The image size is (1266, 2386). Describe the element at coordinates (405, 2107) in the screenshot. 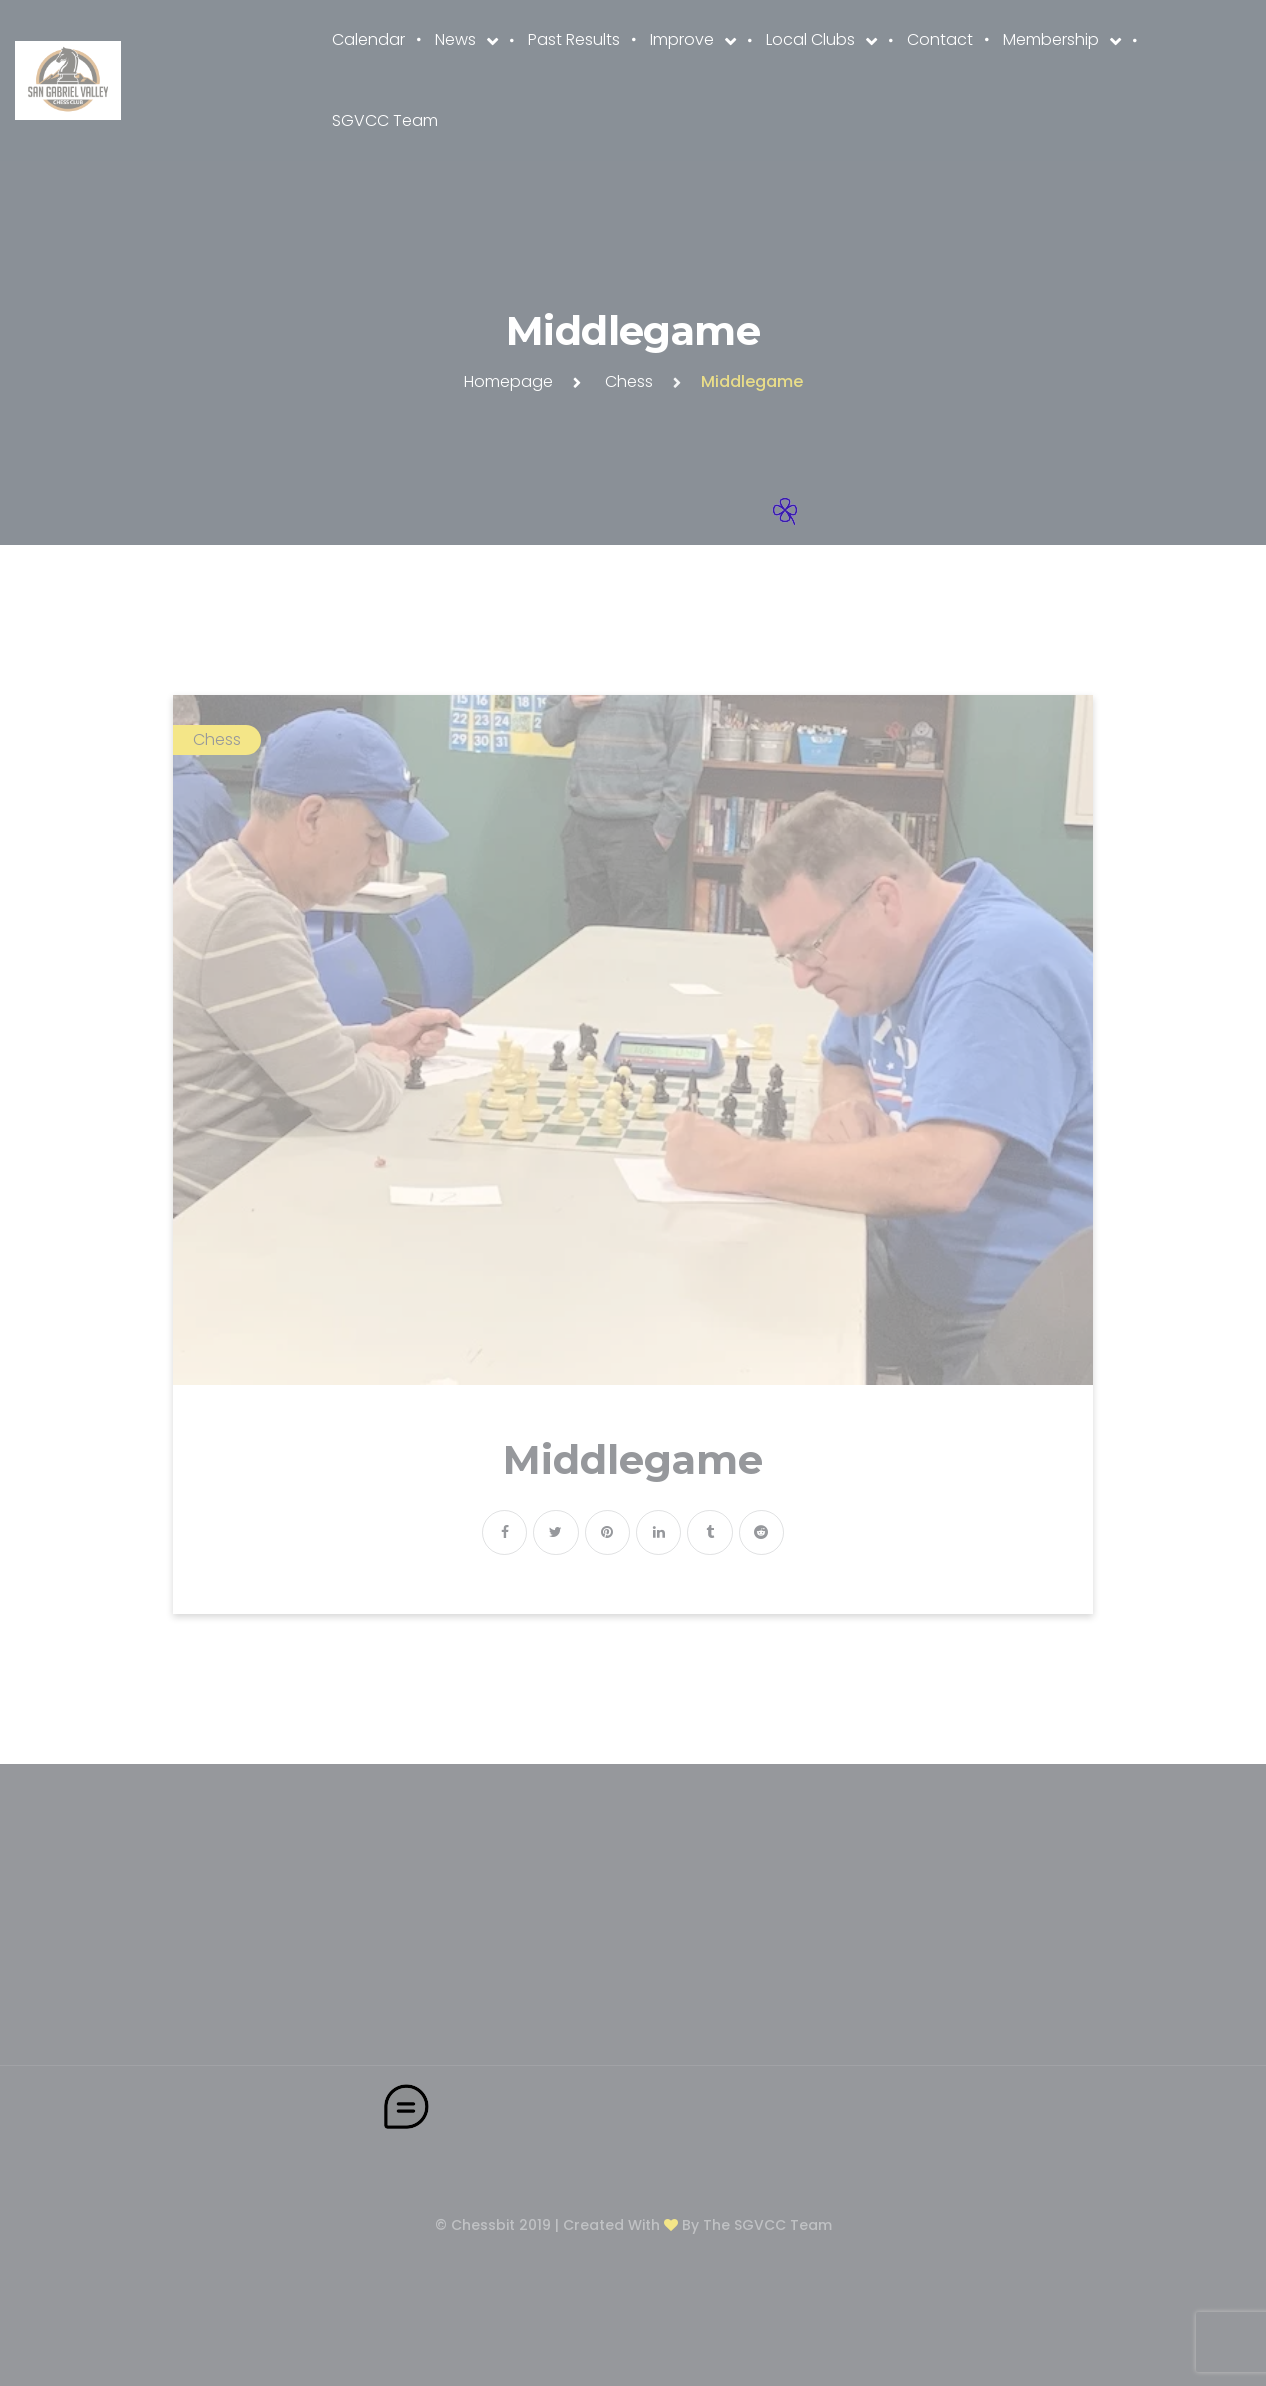

I see `open chat or messaging` at that location.